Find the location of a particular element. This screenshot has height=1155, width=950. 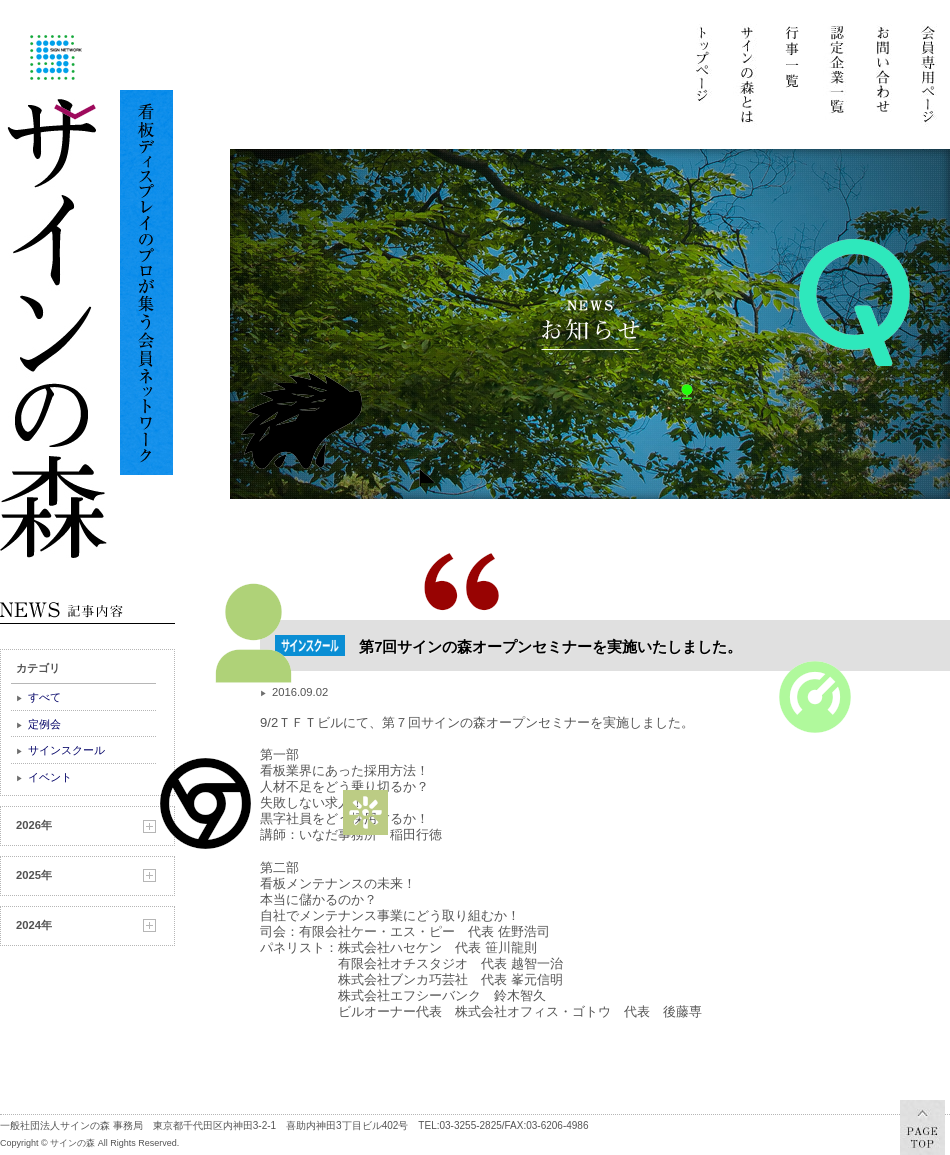

open the dashboard is located at coordinates (815, 697).